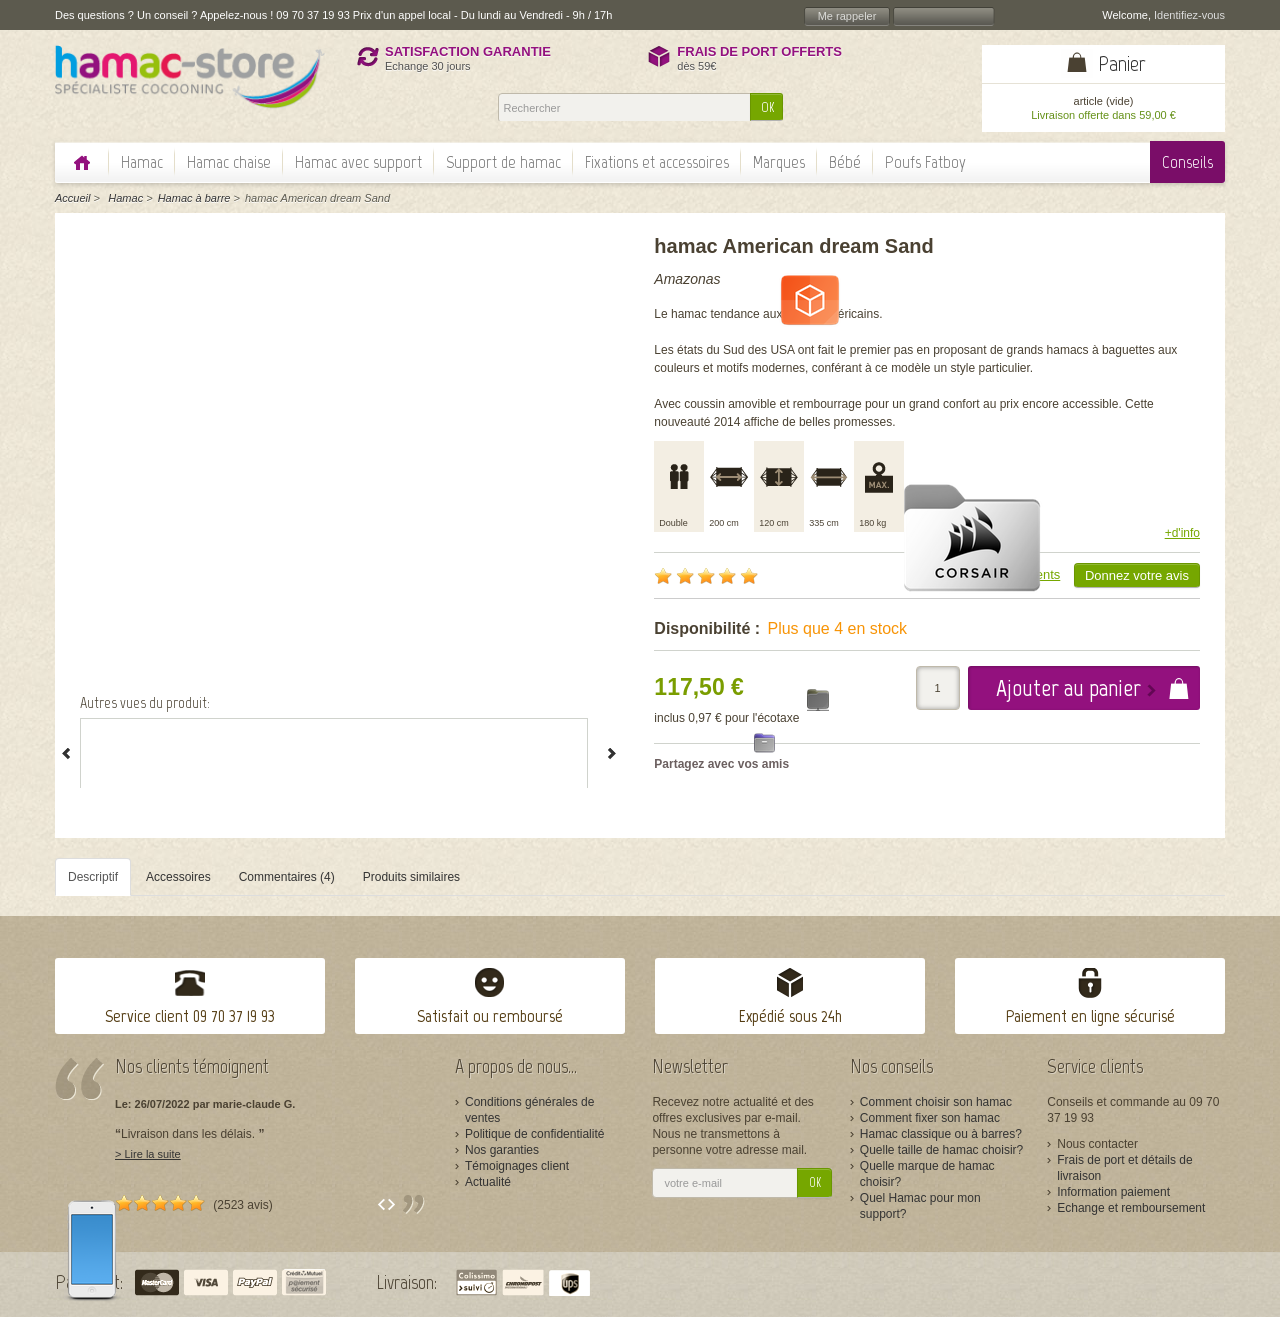  Describe the element at coordinates (92, 1251) in the screenshot. I see `iPod Touch device connected` at that location.